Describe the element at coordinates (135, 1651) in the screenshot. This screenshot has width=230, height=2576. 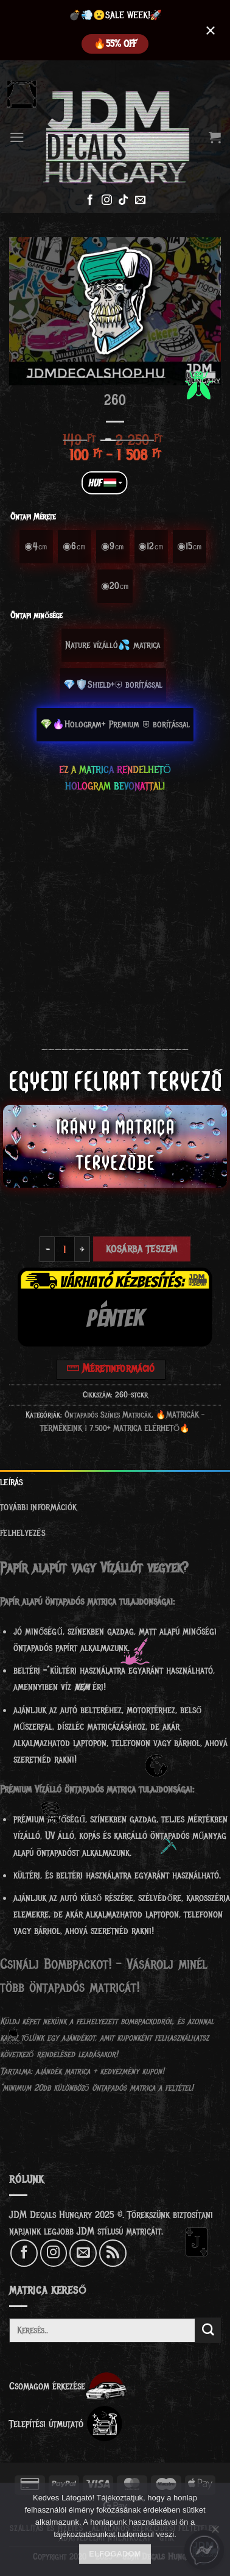
I see `launch submarine missile attack` at that location.